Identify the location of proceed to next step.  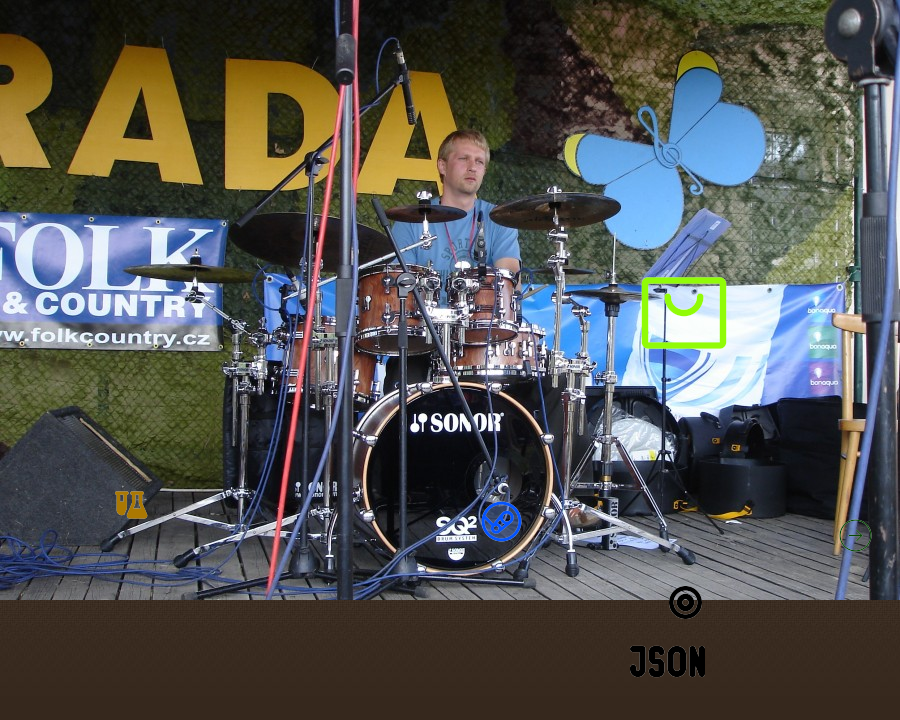
(855, 535).